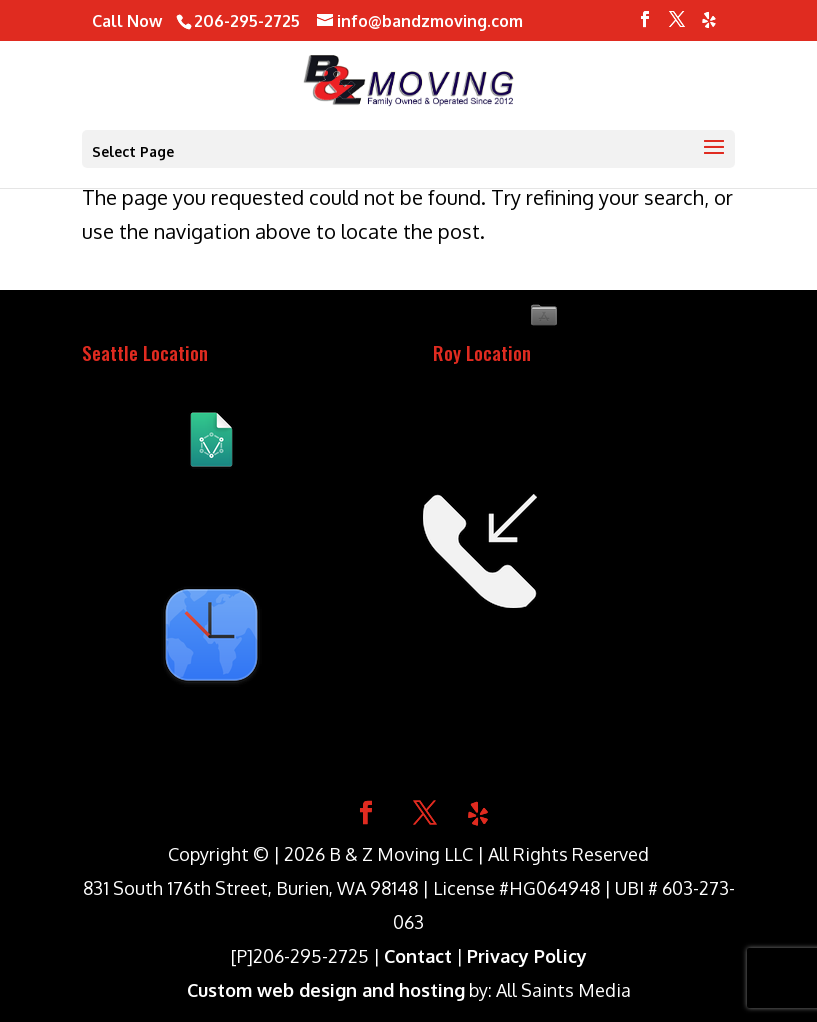  I want to click on open templates folder, so click(544, 315).